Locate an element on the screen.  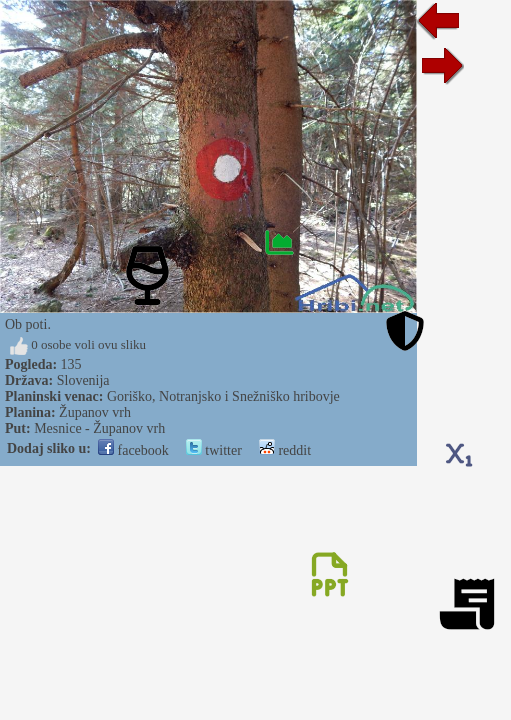
browse wine selection or menu is located at coordinates (147, 273).